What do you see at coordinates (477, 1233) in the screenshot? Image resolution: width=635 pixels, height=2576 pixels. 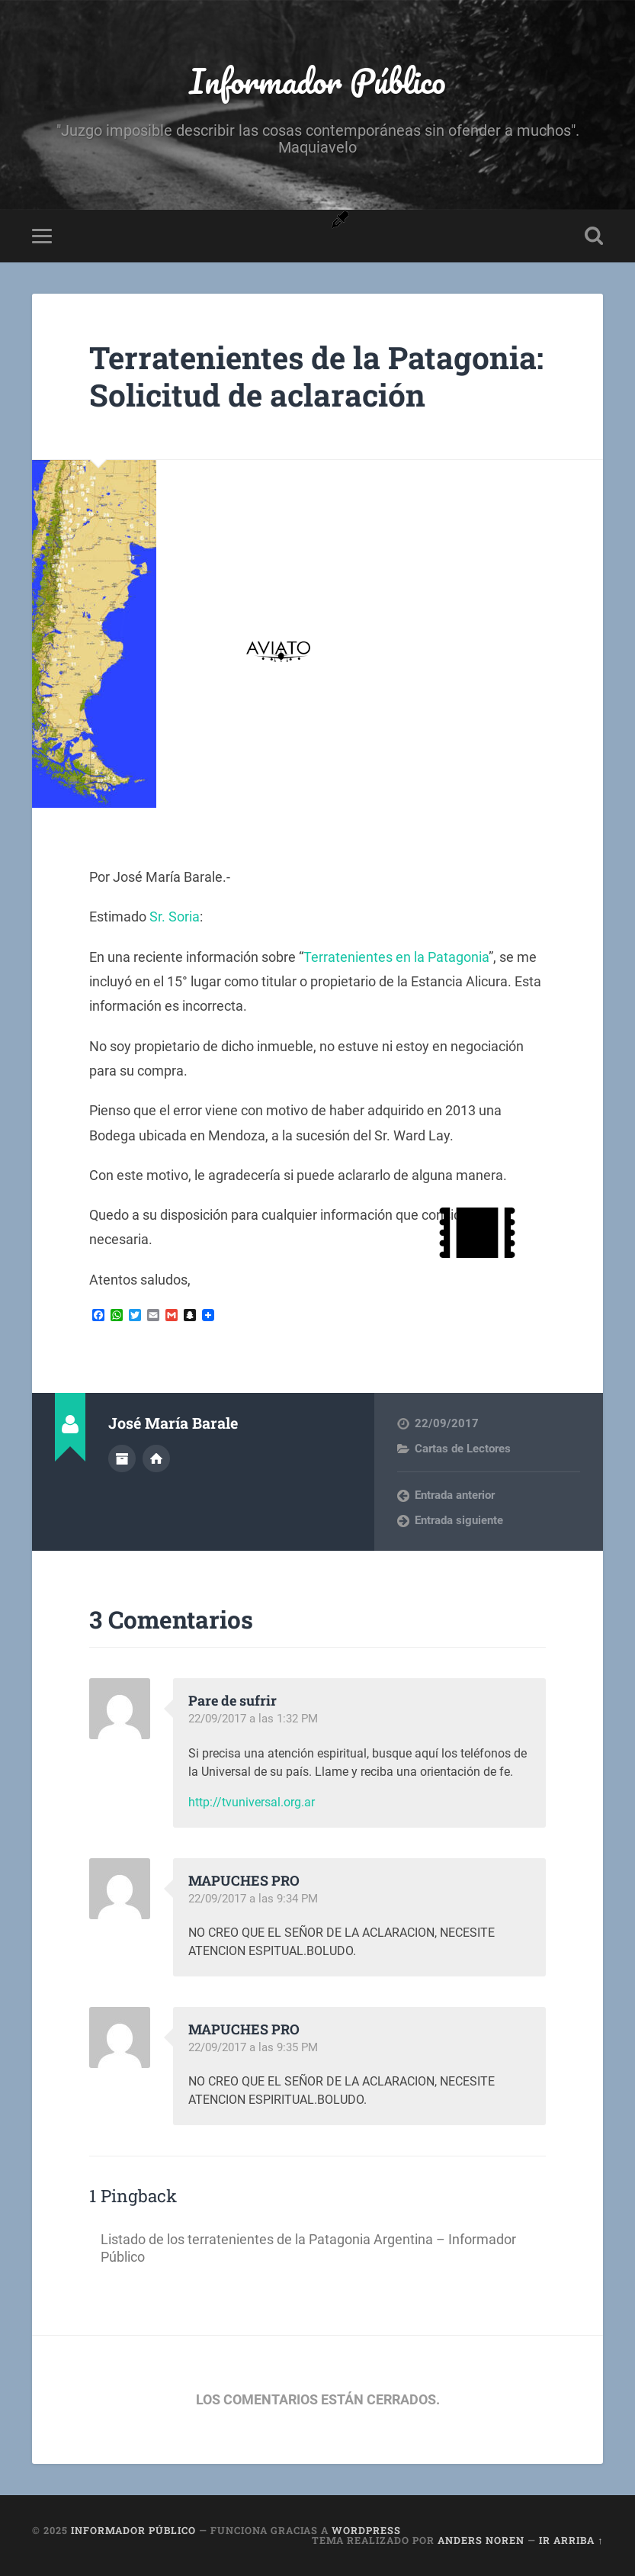 I see `view rug or carpet products` at bounding box center [477, 1233].